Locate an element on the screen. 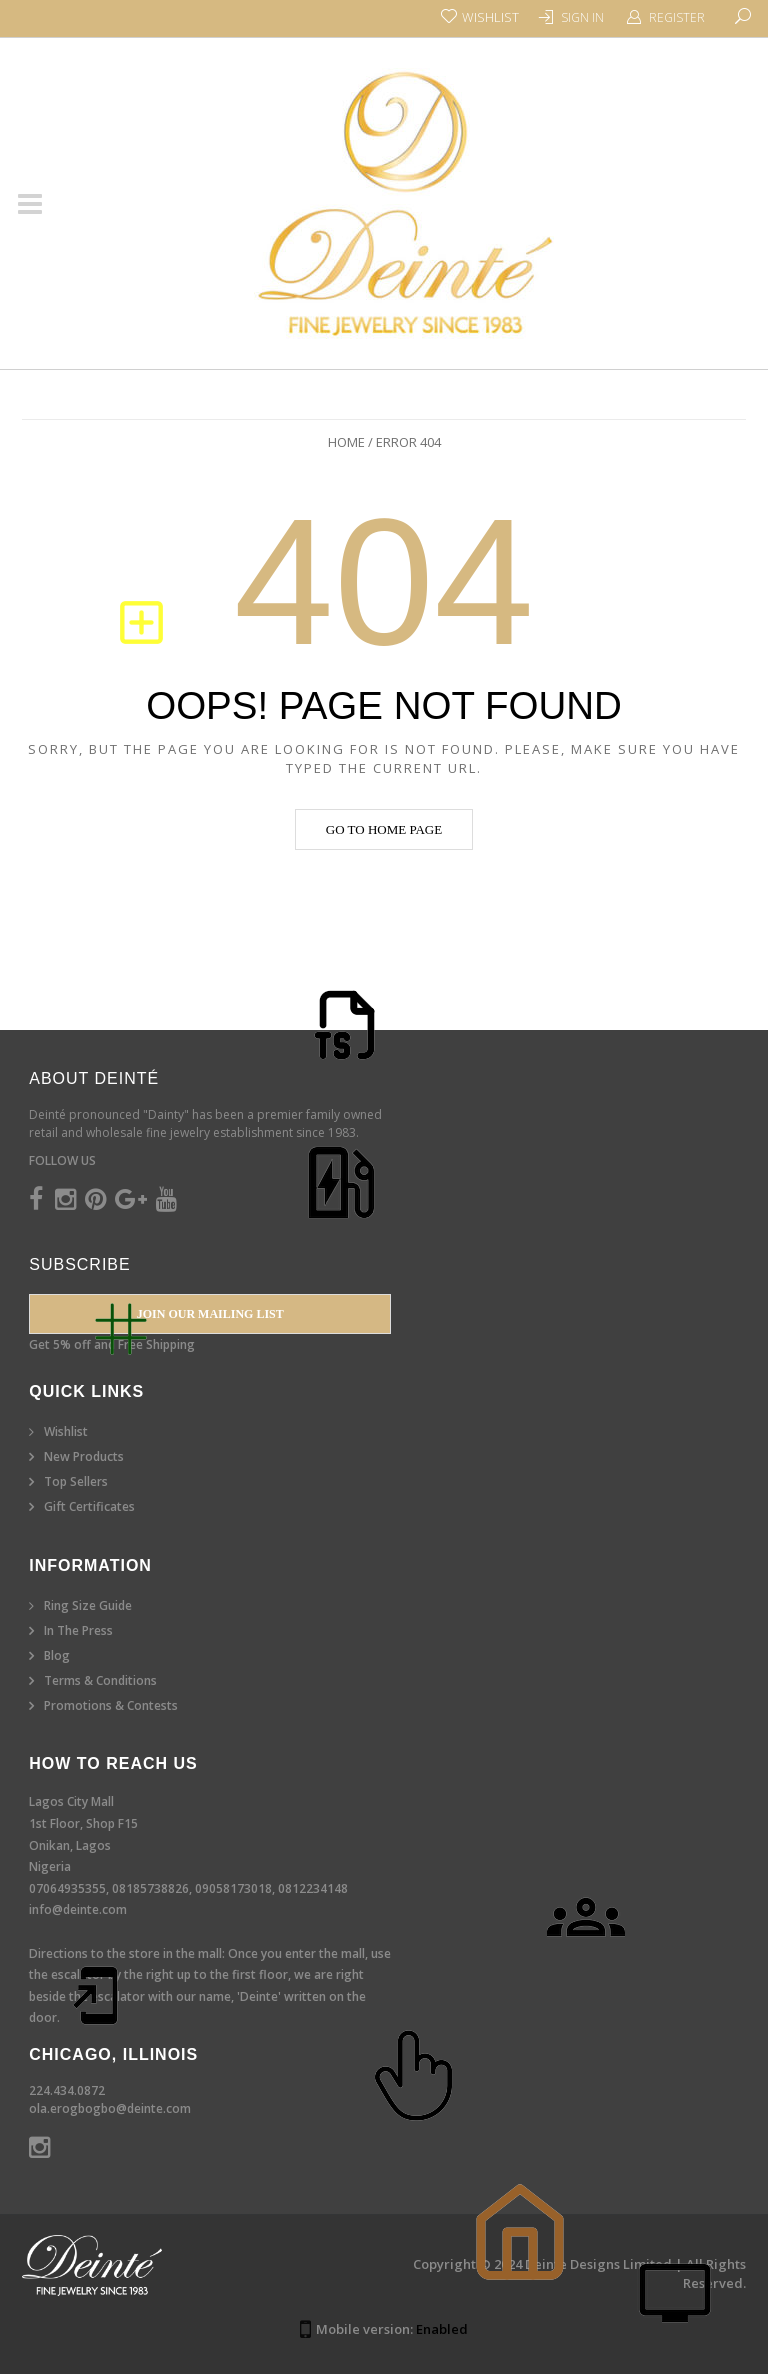  view or manage groups is located at coordinates (586, 1917).